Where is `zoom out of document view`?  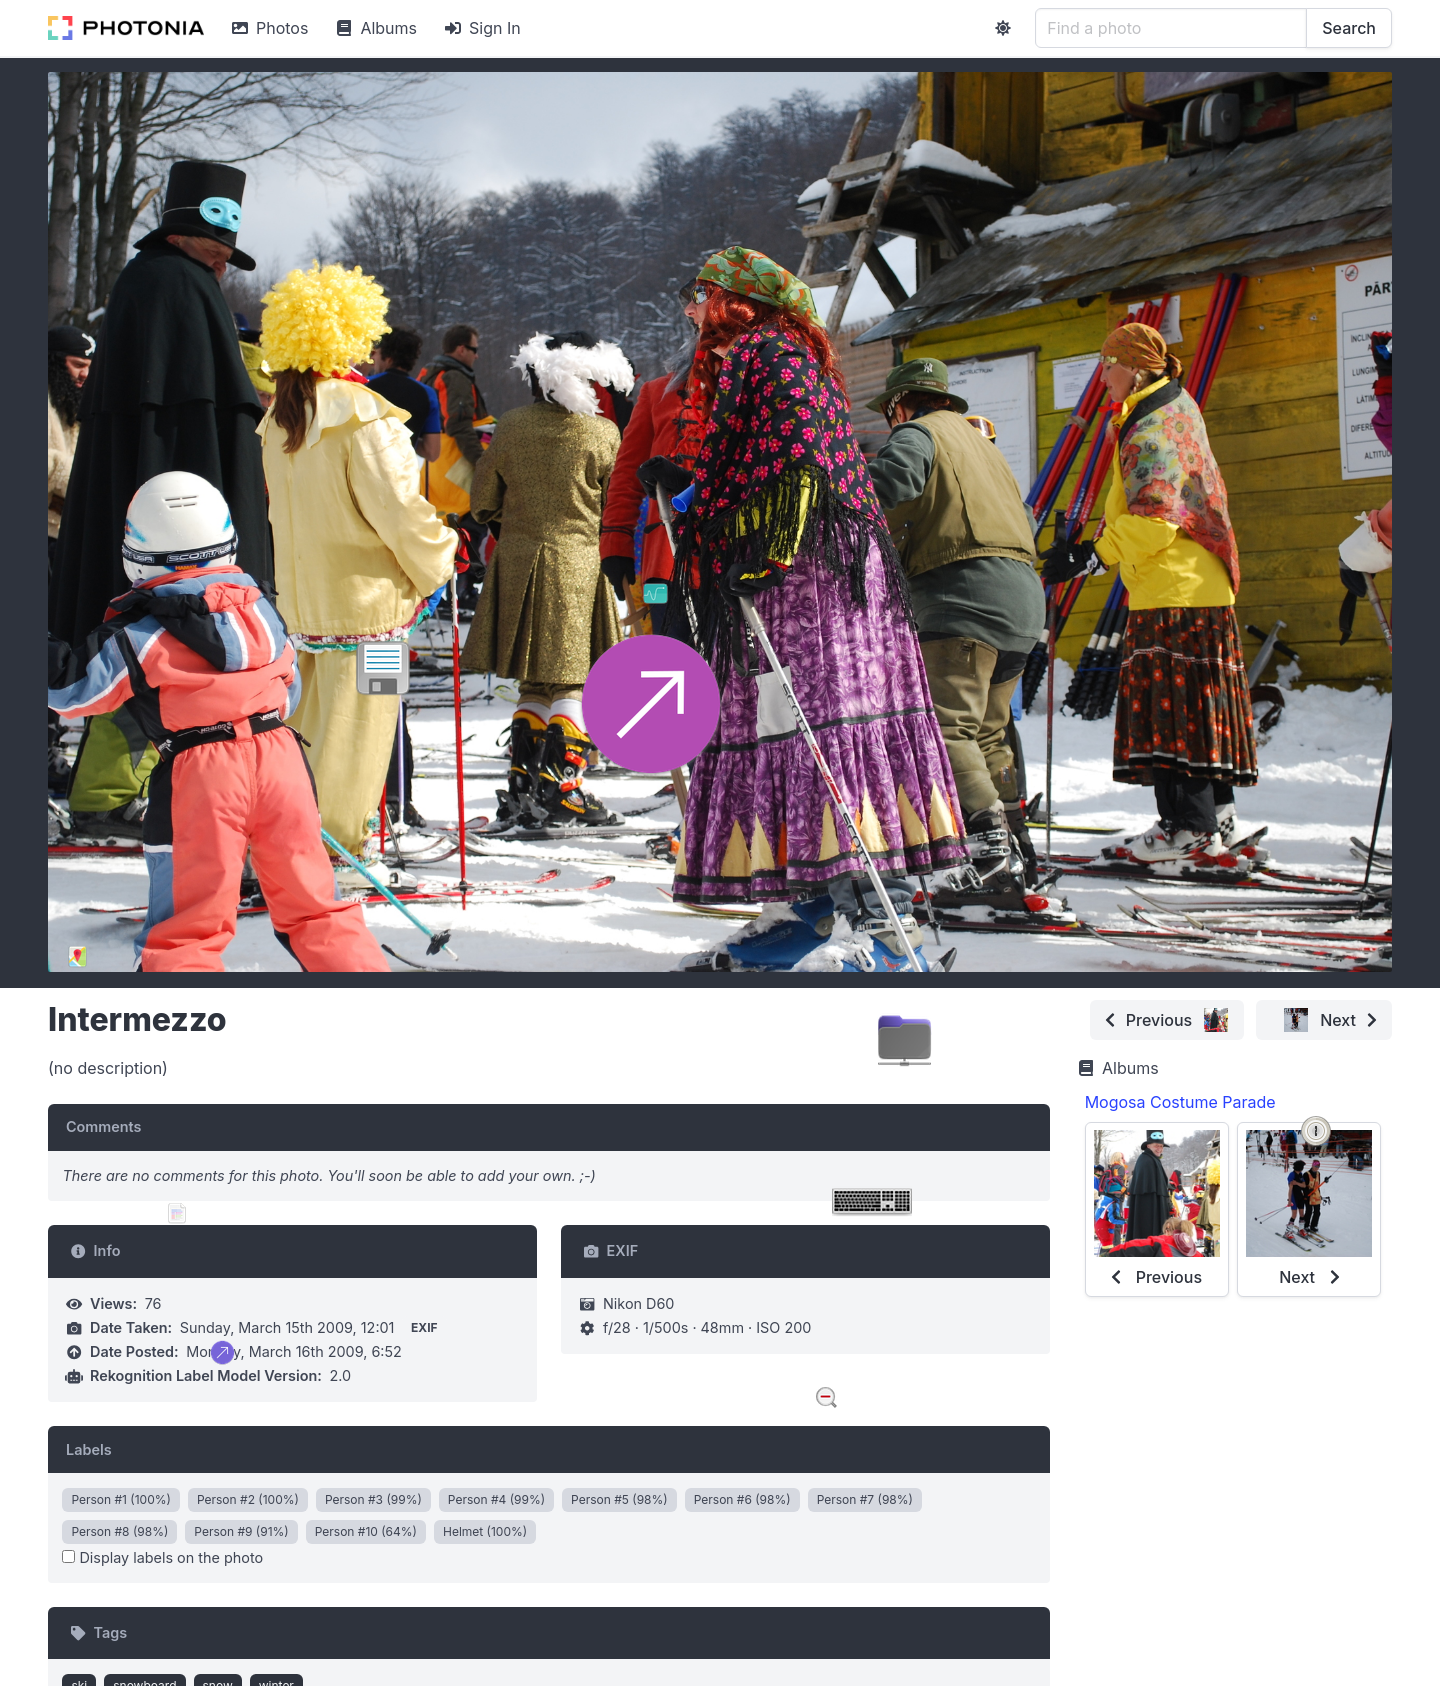
zoom out of document view is located at coordinates (826, 1397).